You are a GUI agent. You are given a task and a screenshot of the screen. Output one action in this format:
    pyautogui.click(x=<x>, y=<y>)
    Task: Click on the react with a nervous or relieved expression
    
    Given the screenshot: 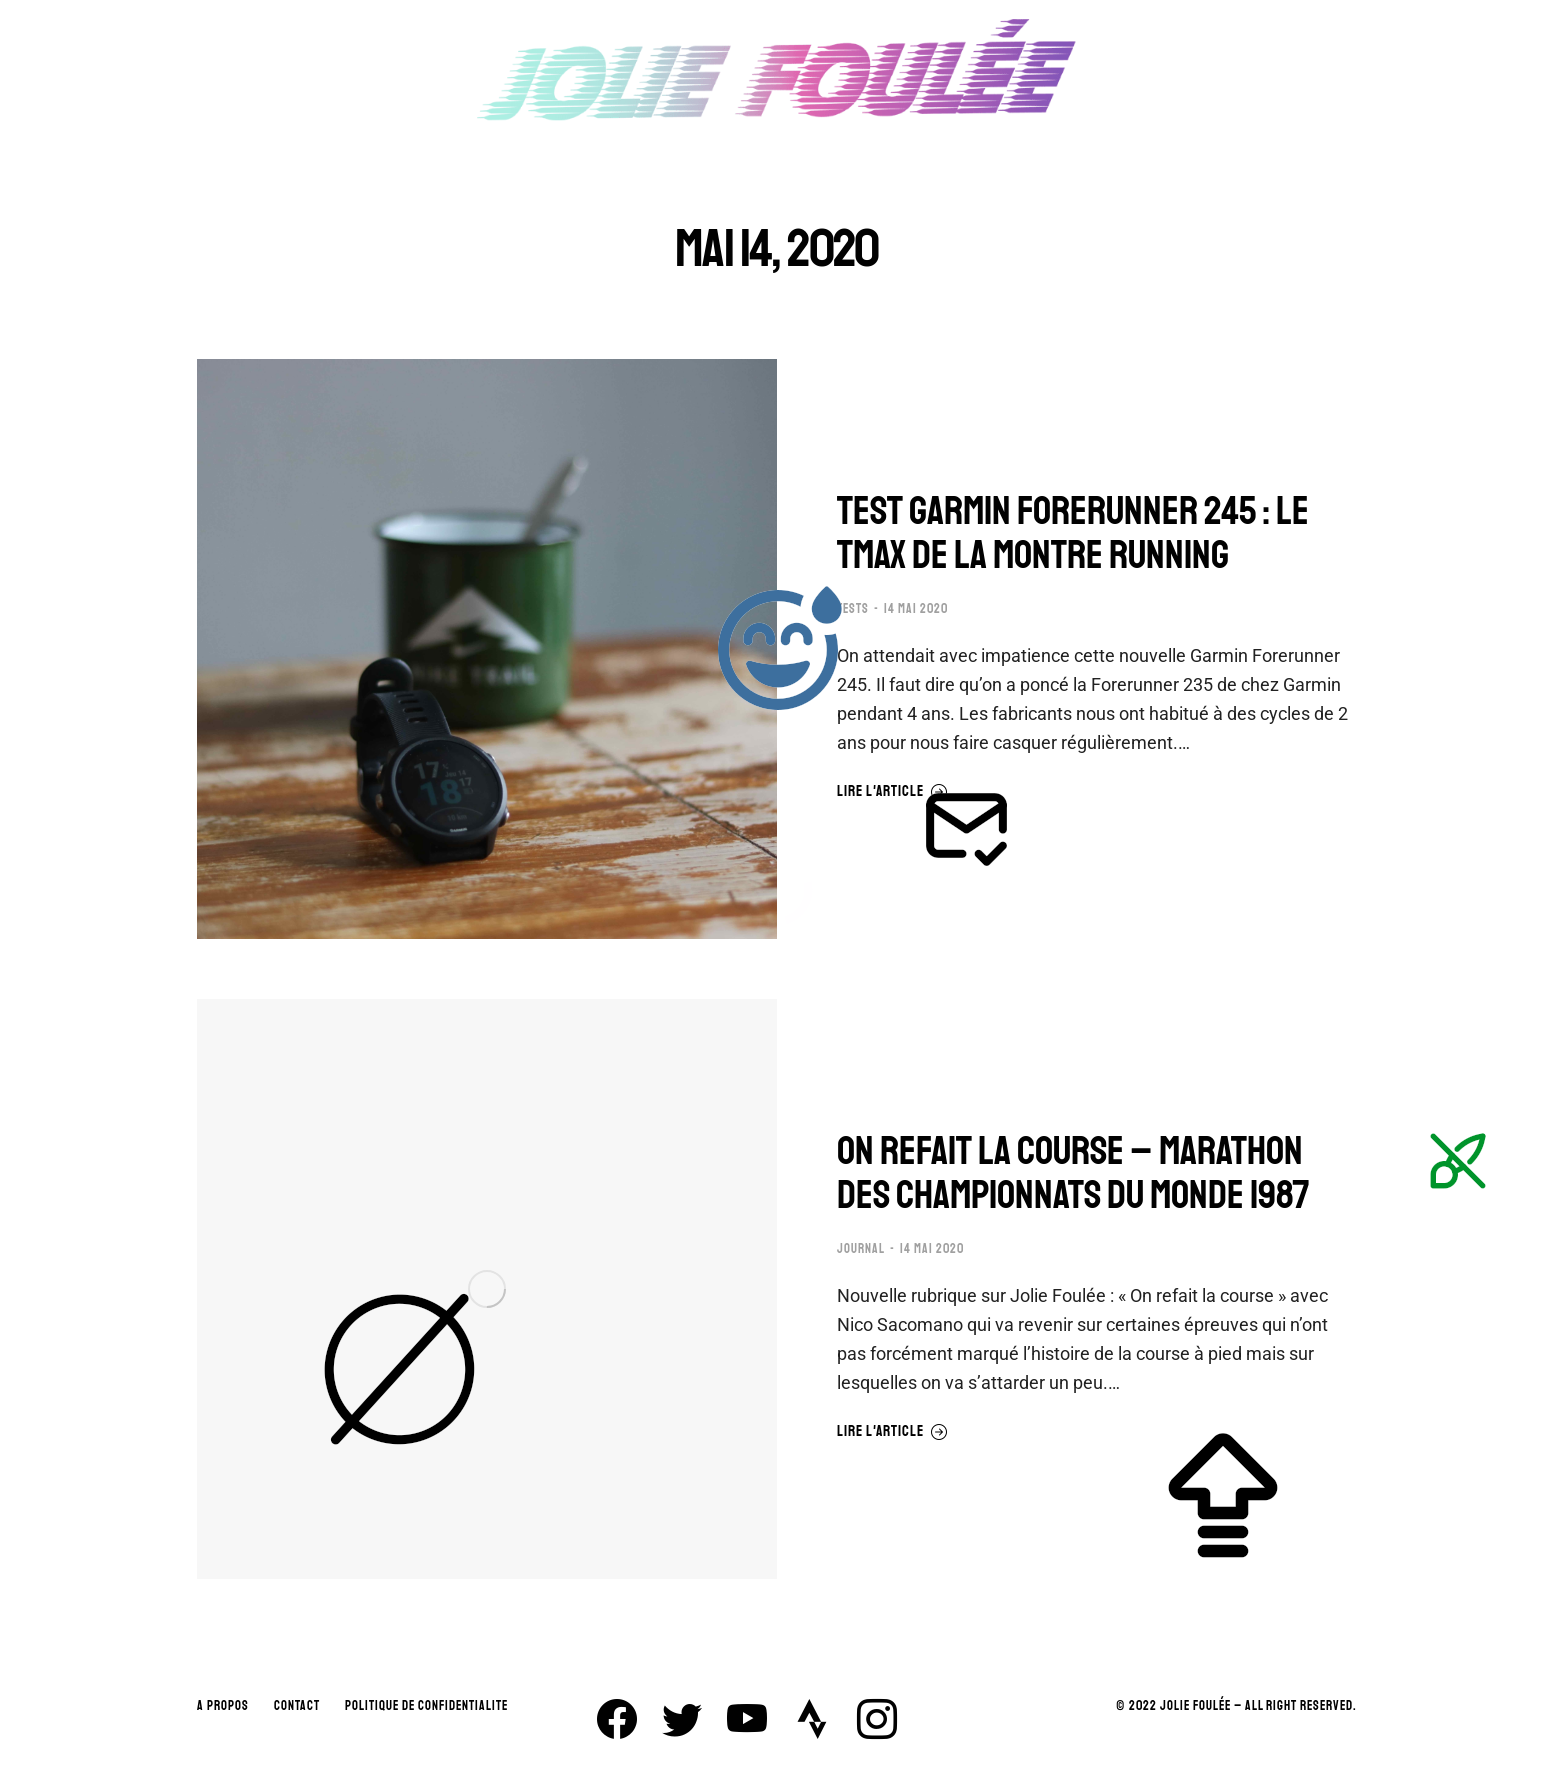 What is the action you would take?
    pyautogui.click(x=778, y=650)
    